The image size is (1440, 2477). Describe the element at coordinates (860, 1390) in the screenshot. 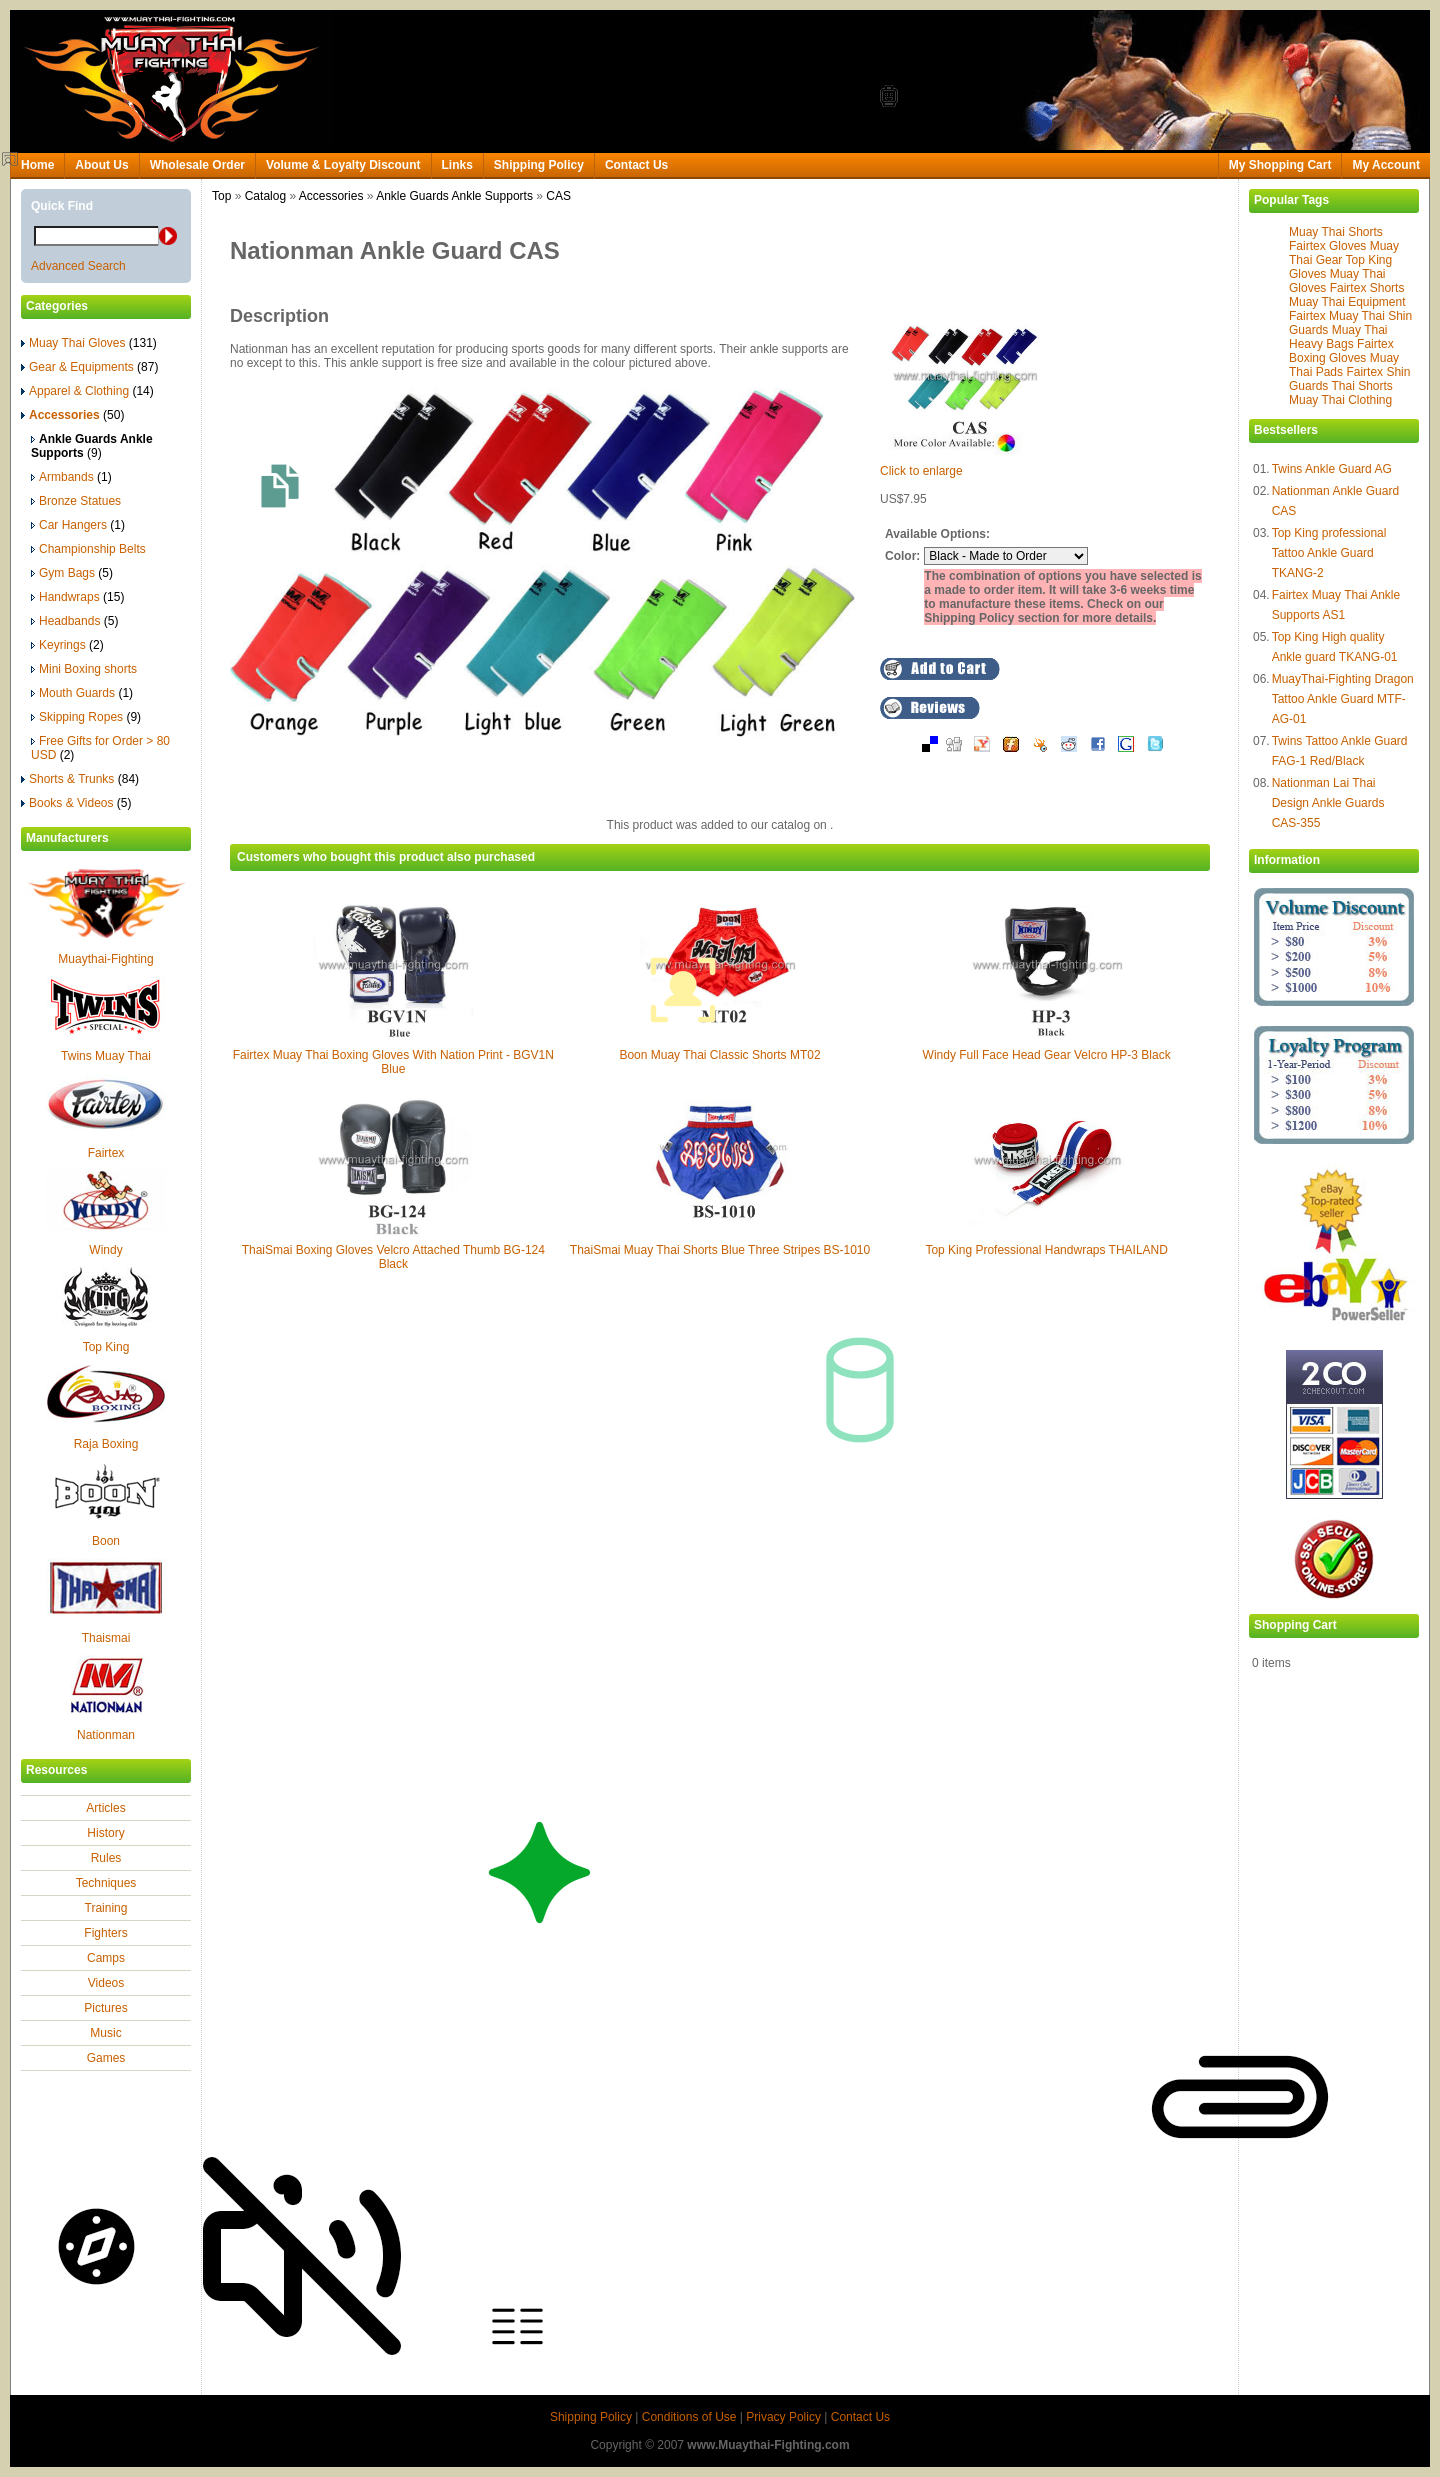

I see `represents a database or data storage` at that location.